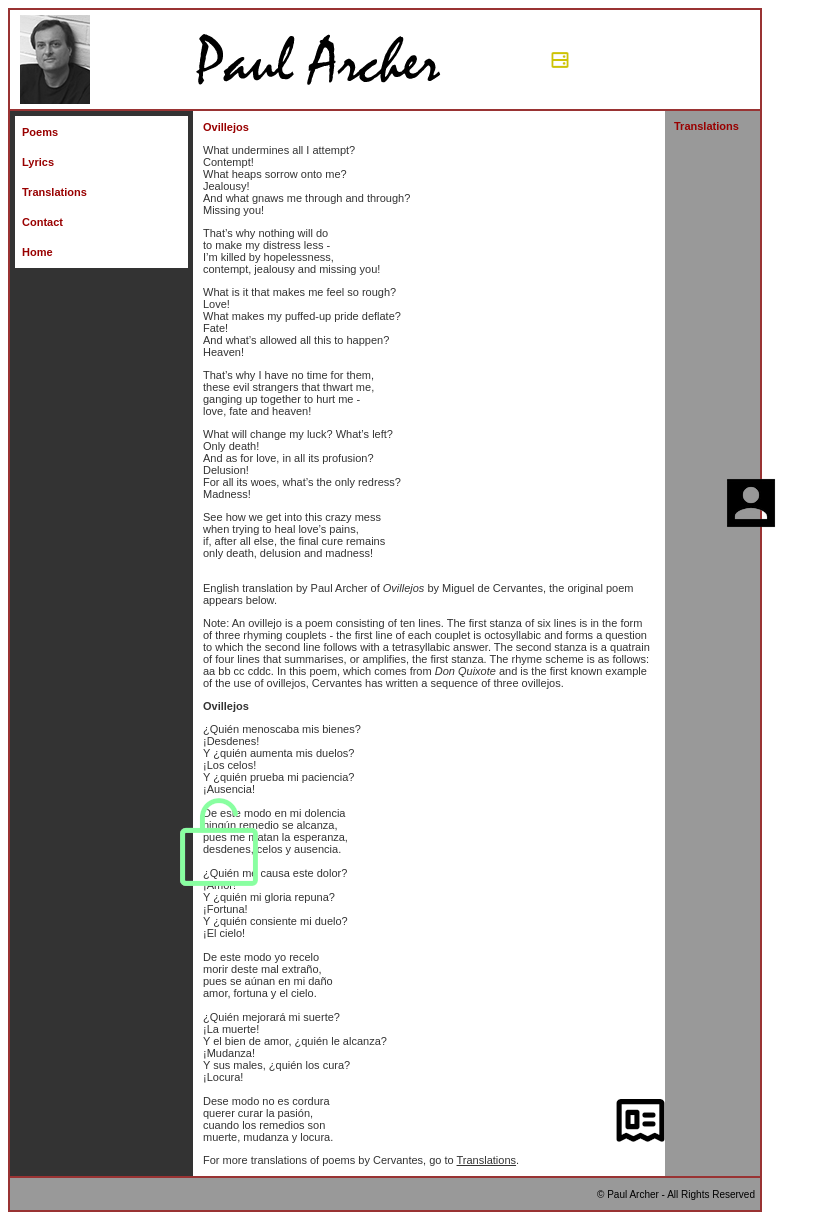  What do you see at coordinates (560, 60) in the screenshot?
I see `access storage drives or disk management` at bounding box center [560, 60].